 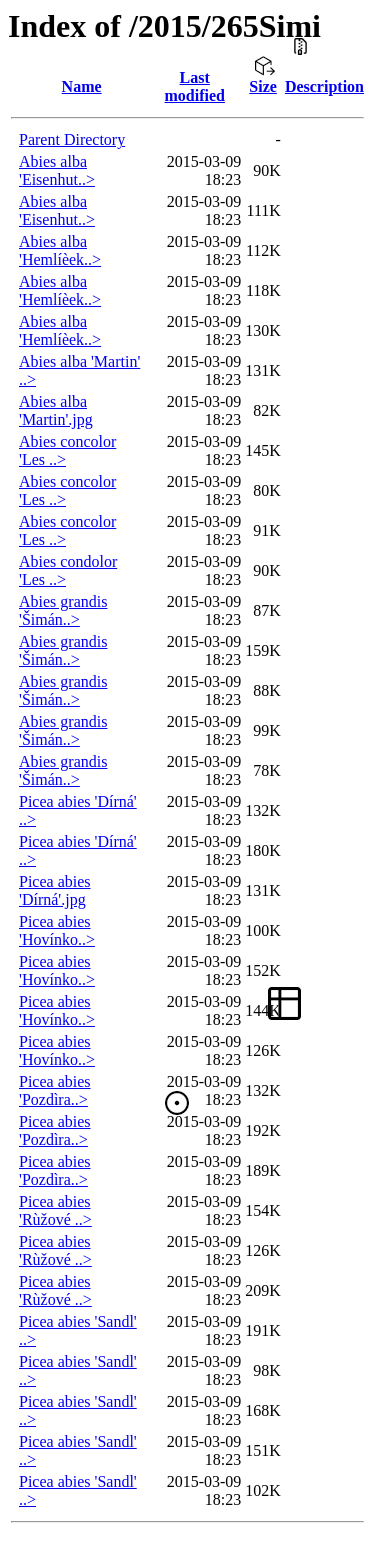 I want to click on open a new issue, so click(x=177, y=1103).